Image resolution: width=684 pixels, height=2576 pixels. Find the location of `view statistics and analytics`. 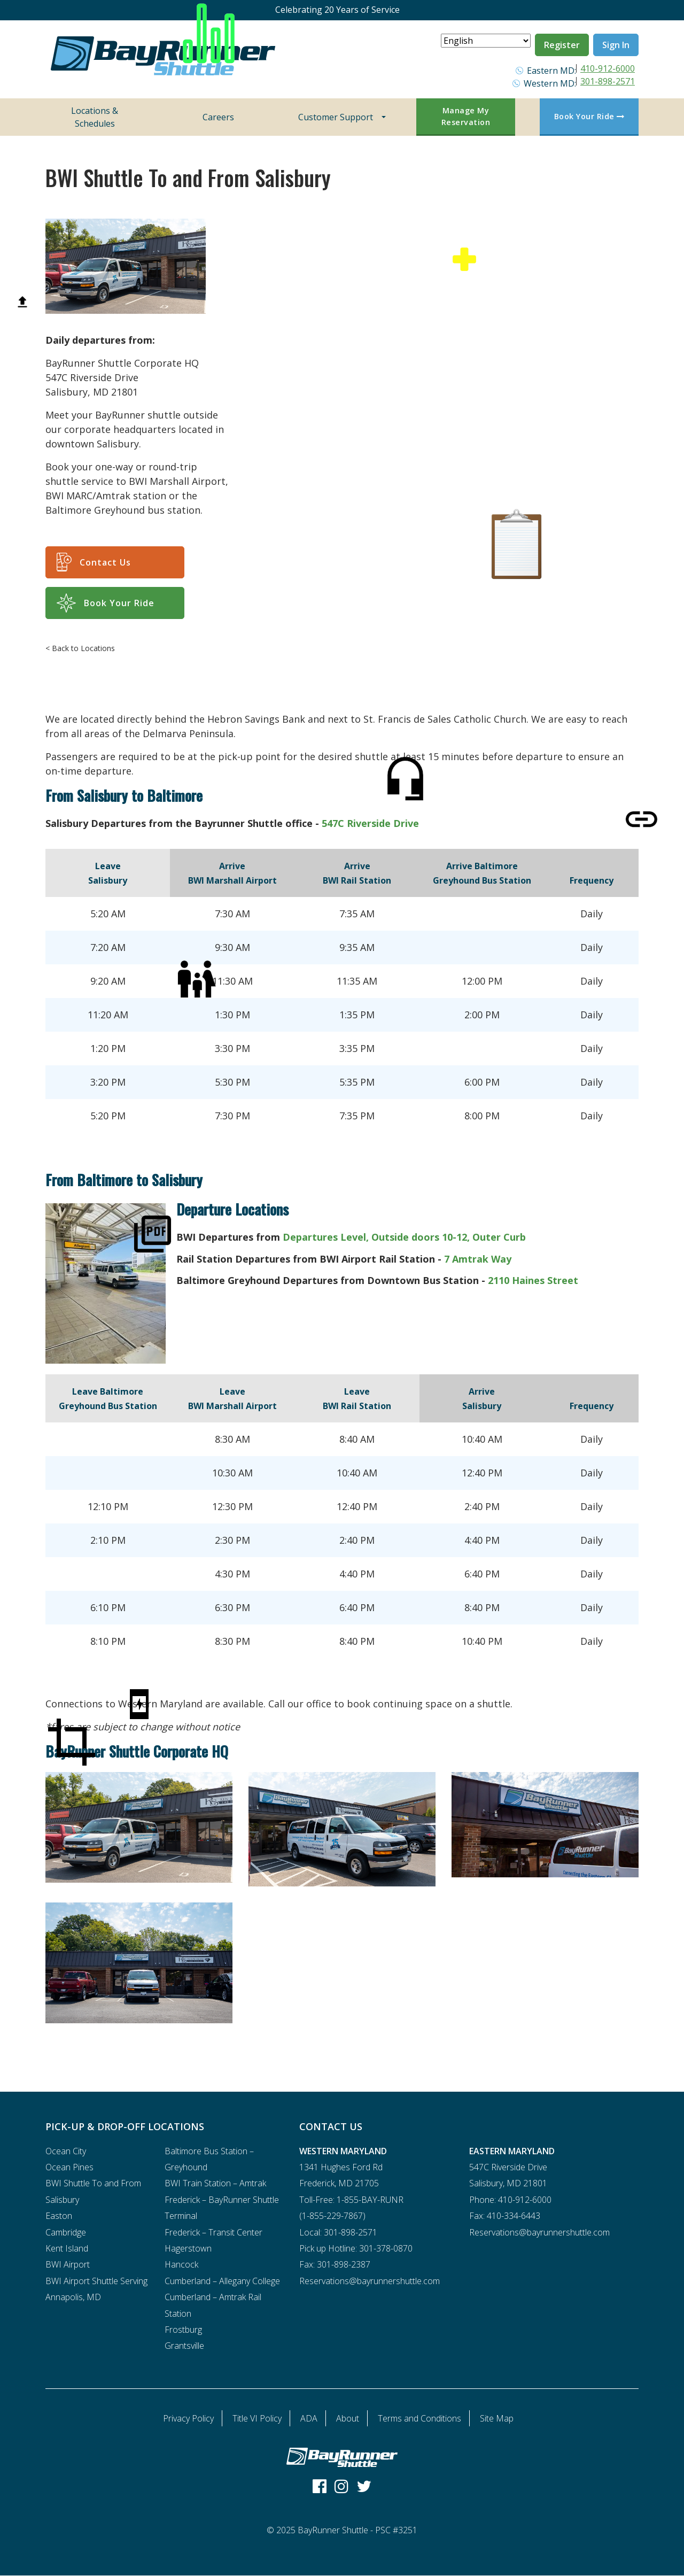

view statistics and analytics is located at coordinates (208, 33).